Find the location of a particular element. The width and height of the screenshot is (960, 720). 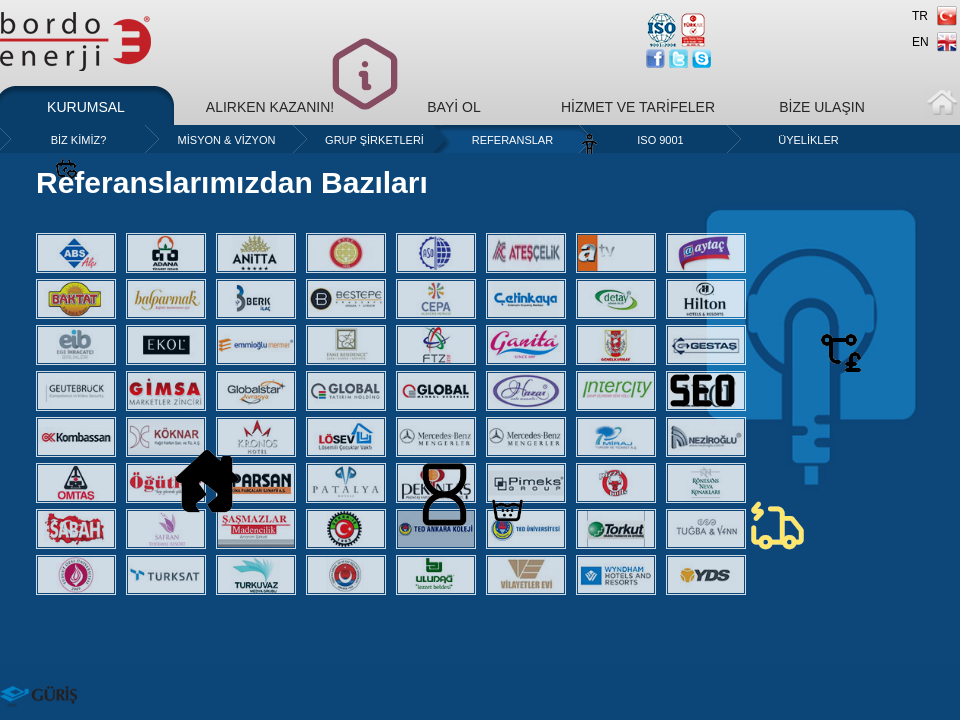

view male user profile is located at coordinates (589, 144).